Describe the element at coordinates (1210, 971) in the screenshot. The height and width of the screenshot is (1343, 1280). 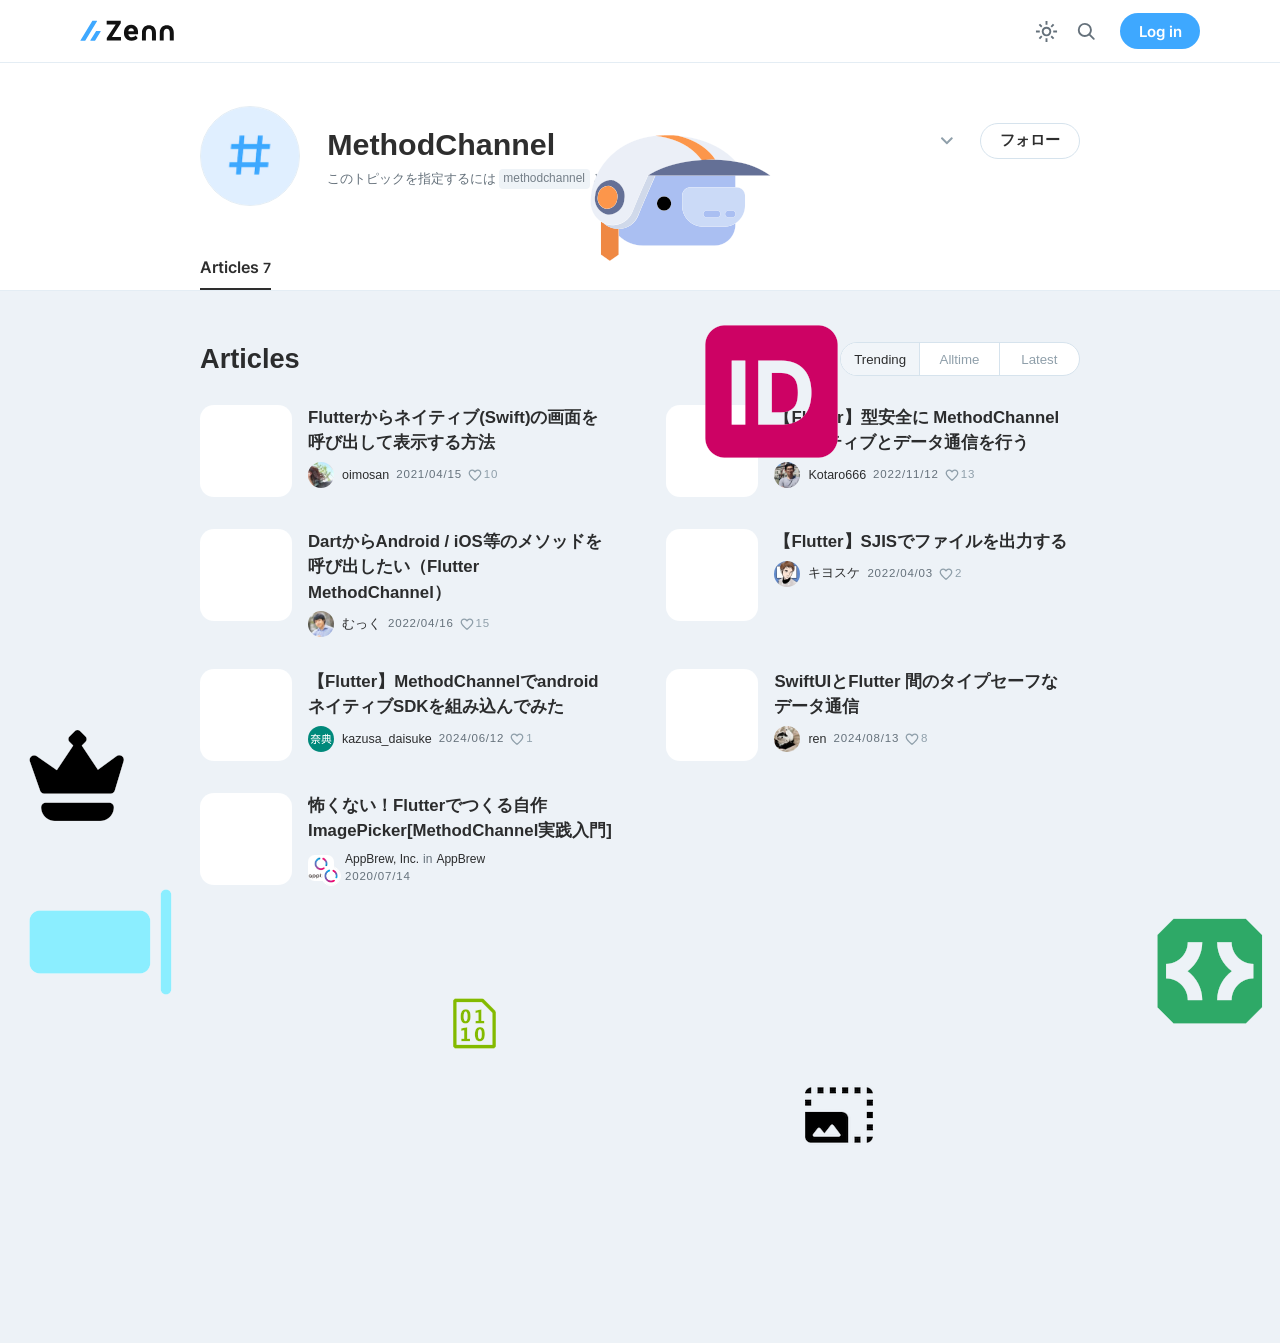
I see `indicates active developer badge status on Discord` at that location.